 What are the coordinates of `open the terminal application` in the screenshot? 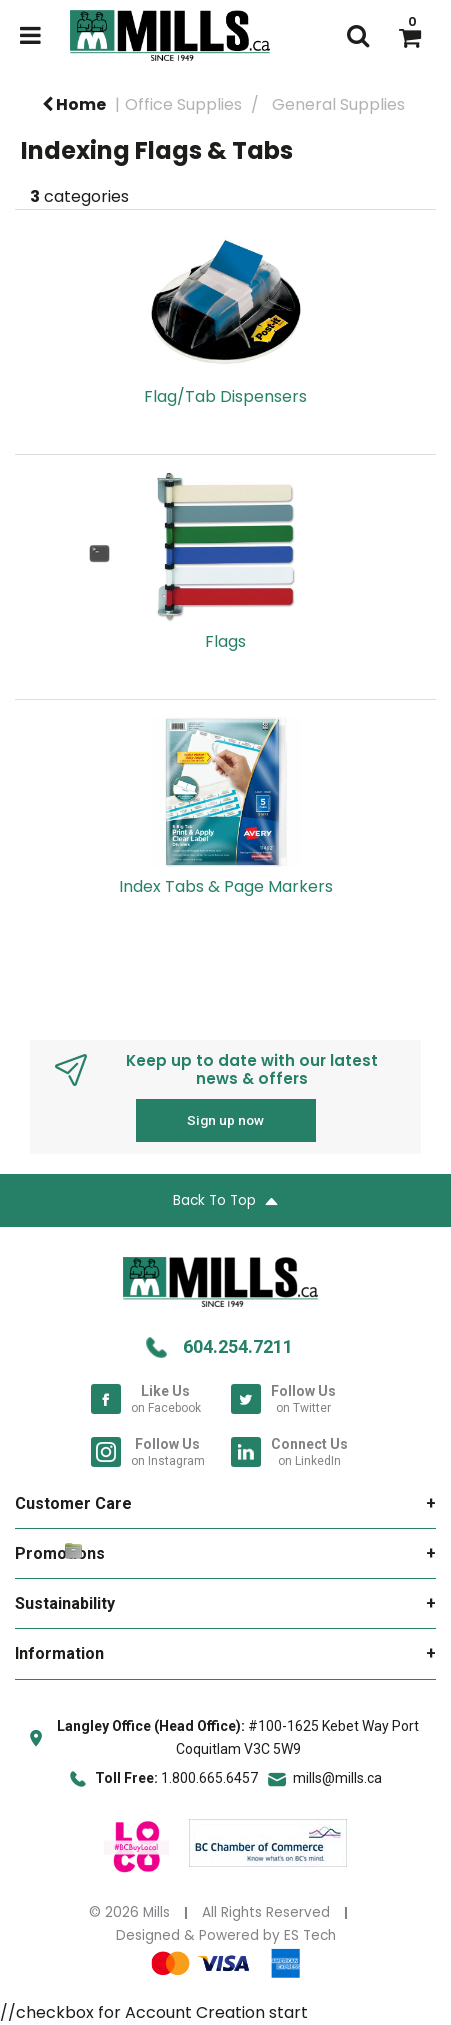 It's located at (99, 553).